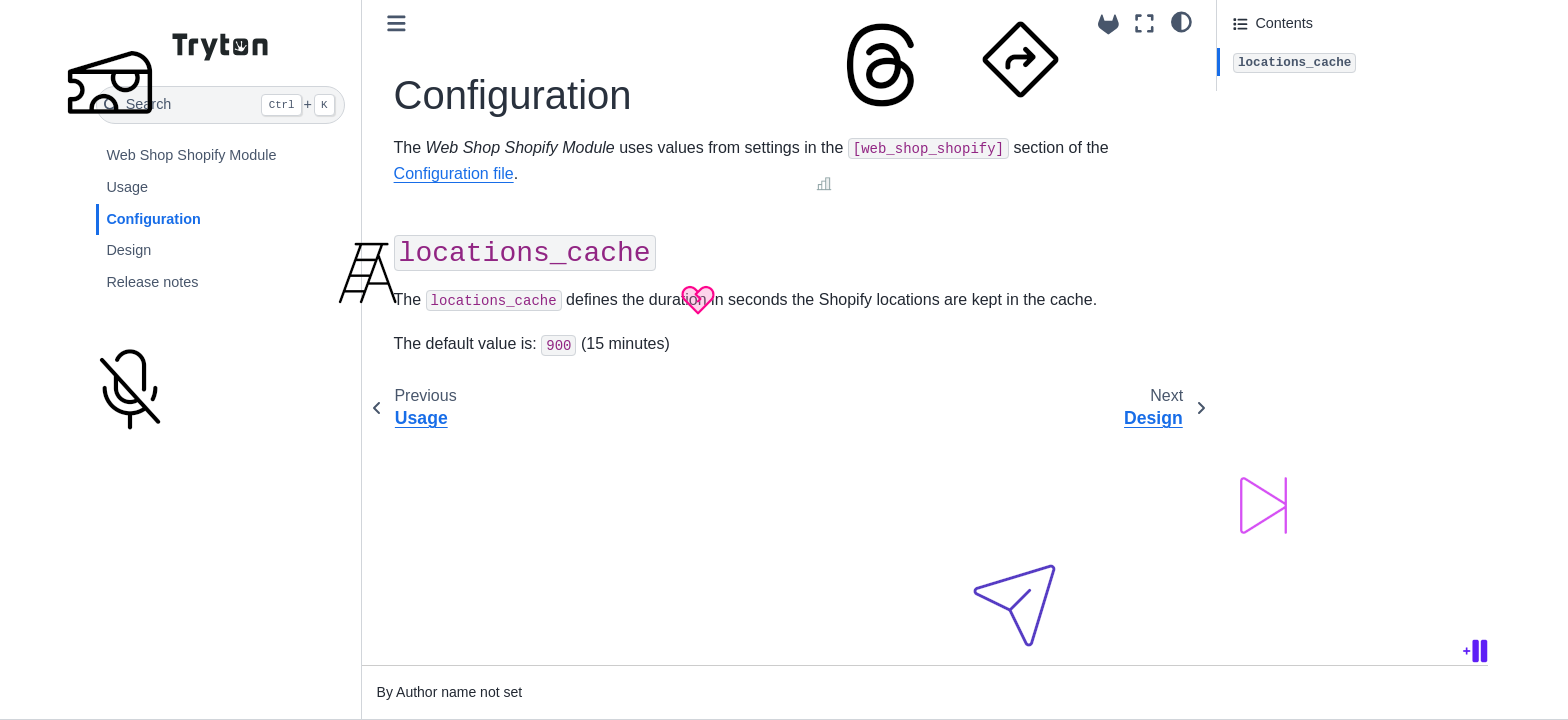  I want to click on send a message, so click(1017, 602).